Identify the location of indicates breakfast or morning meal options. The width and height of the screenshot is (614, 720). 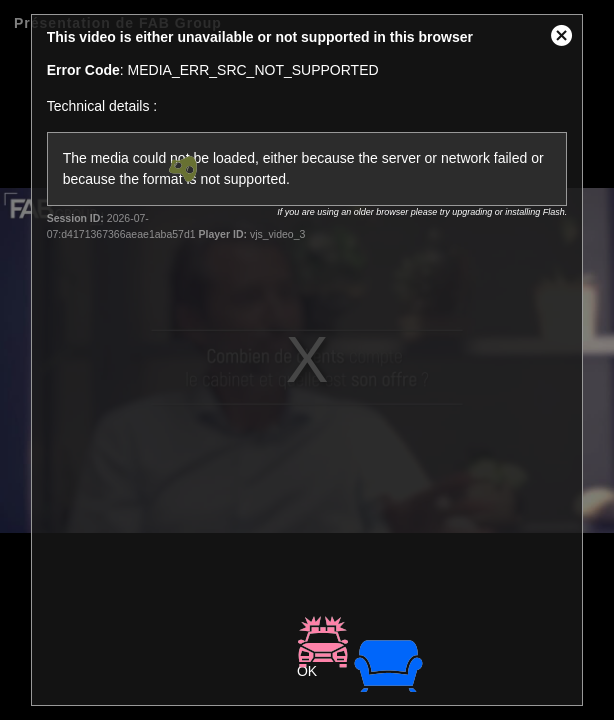
(183, 169).